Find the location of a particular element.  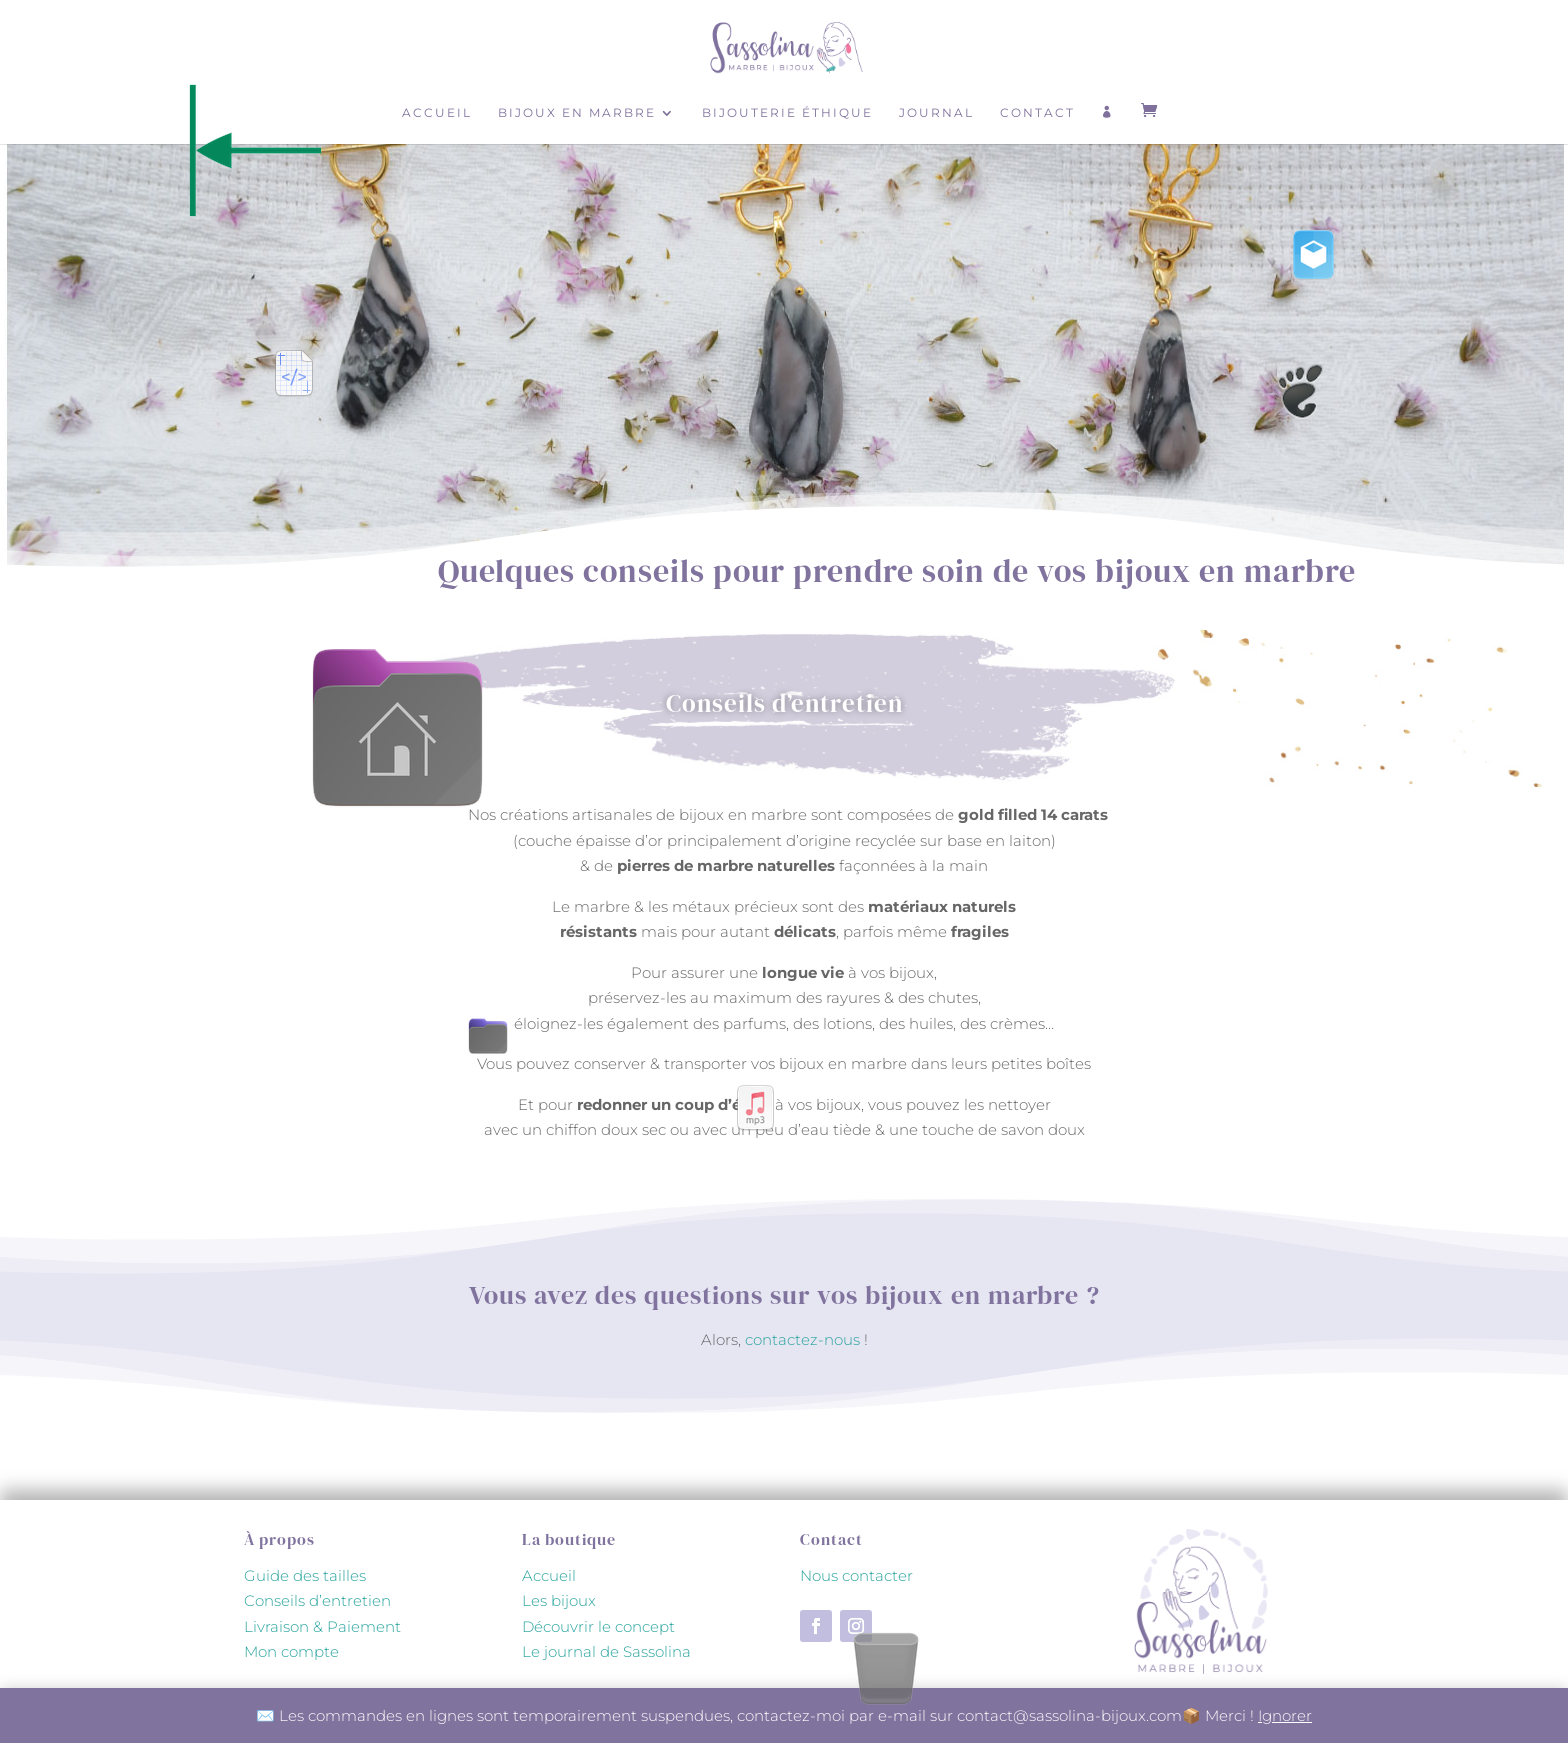

access the GNOME desktop home or start menu is located at coordinates (1300, 391).